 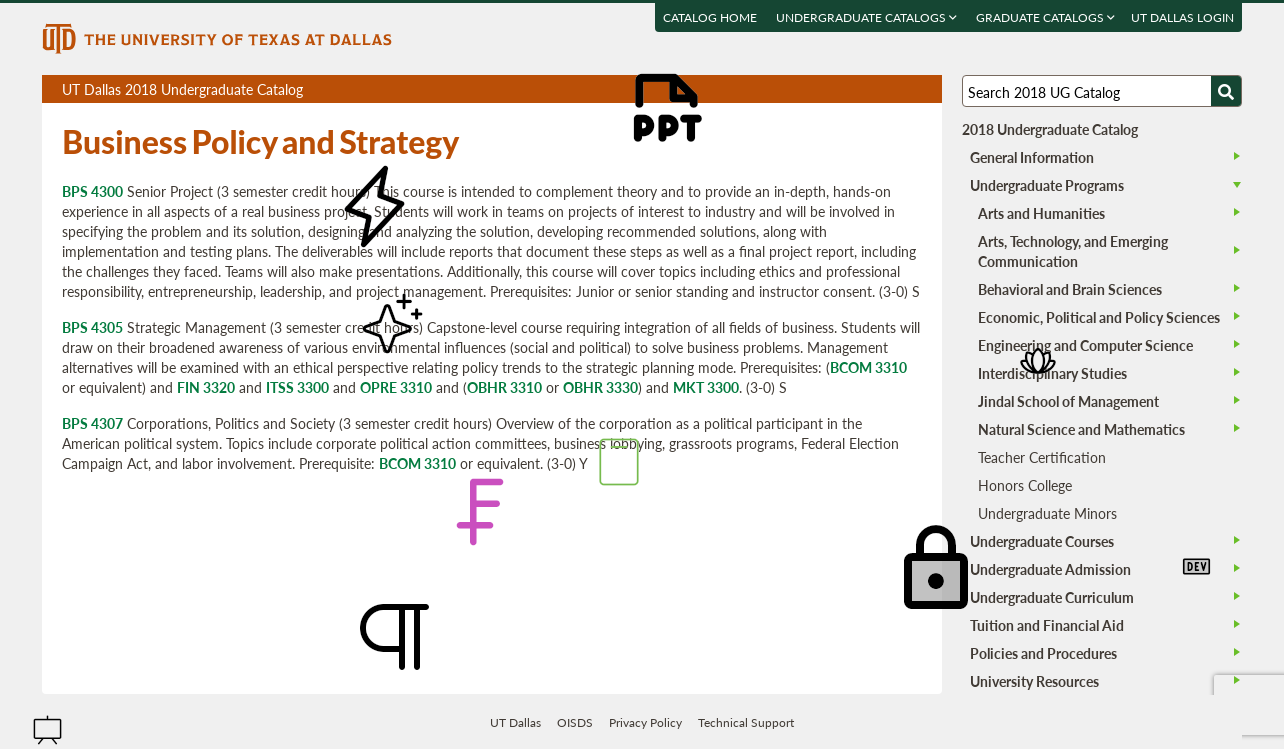 I want to click on visit DEV Community profile or article, so click(x=1196, y=566).